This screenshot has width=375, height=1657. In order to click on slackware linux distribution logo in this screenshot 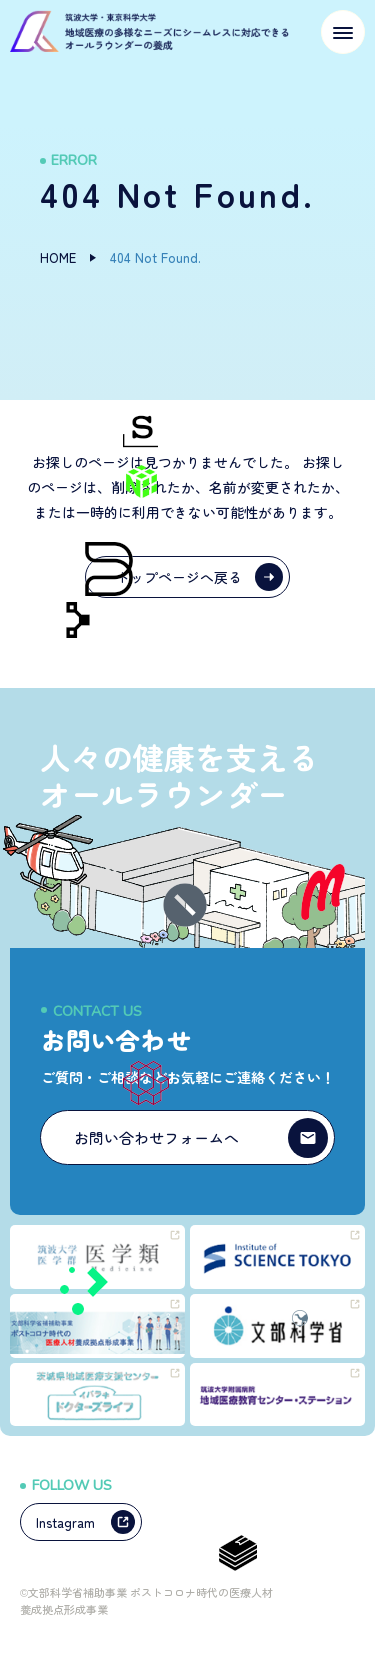, I will do `click(140, 431)`.